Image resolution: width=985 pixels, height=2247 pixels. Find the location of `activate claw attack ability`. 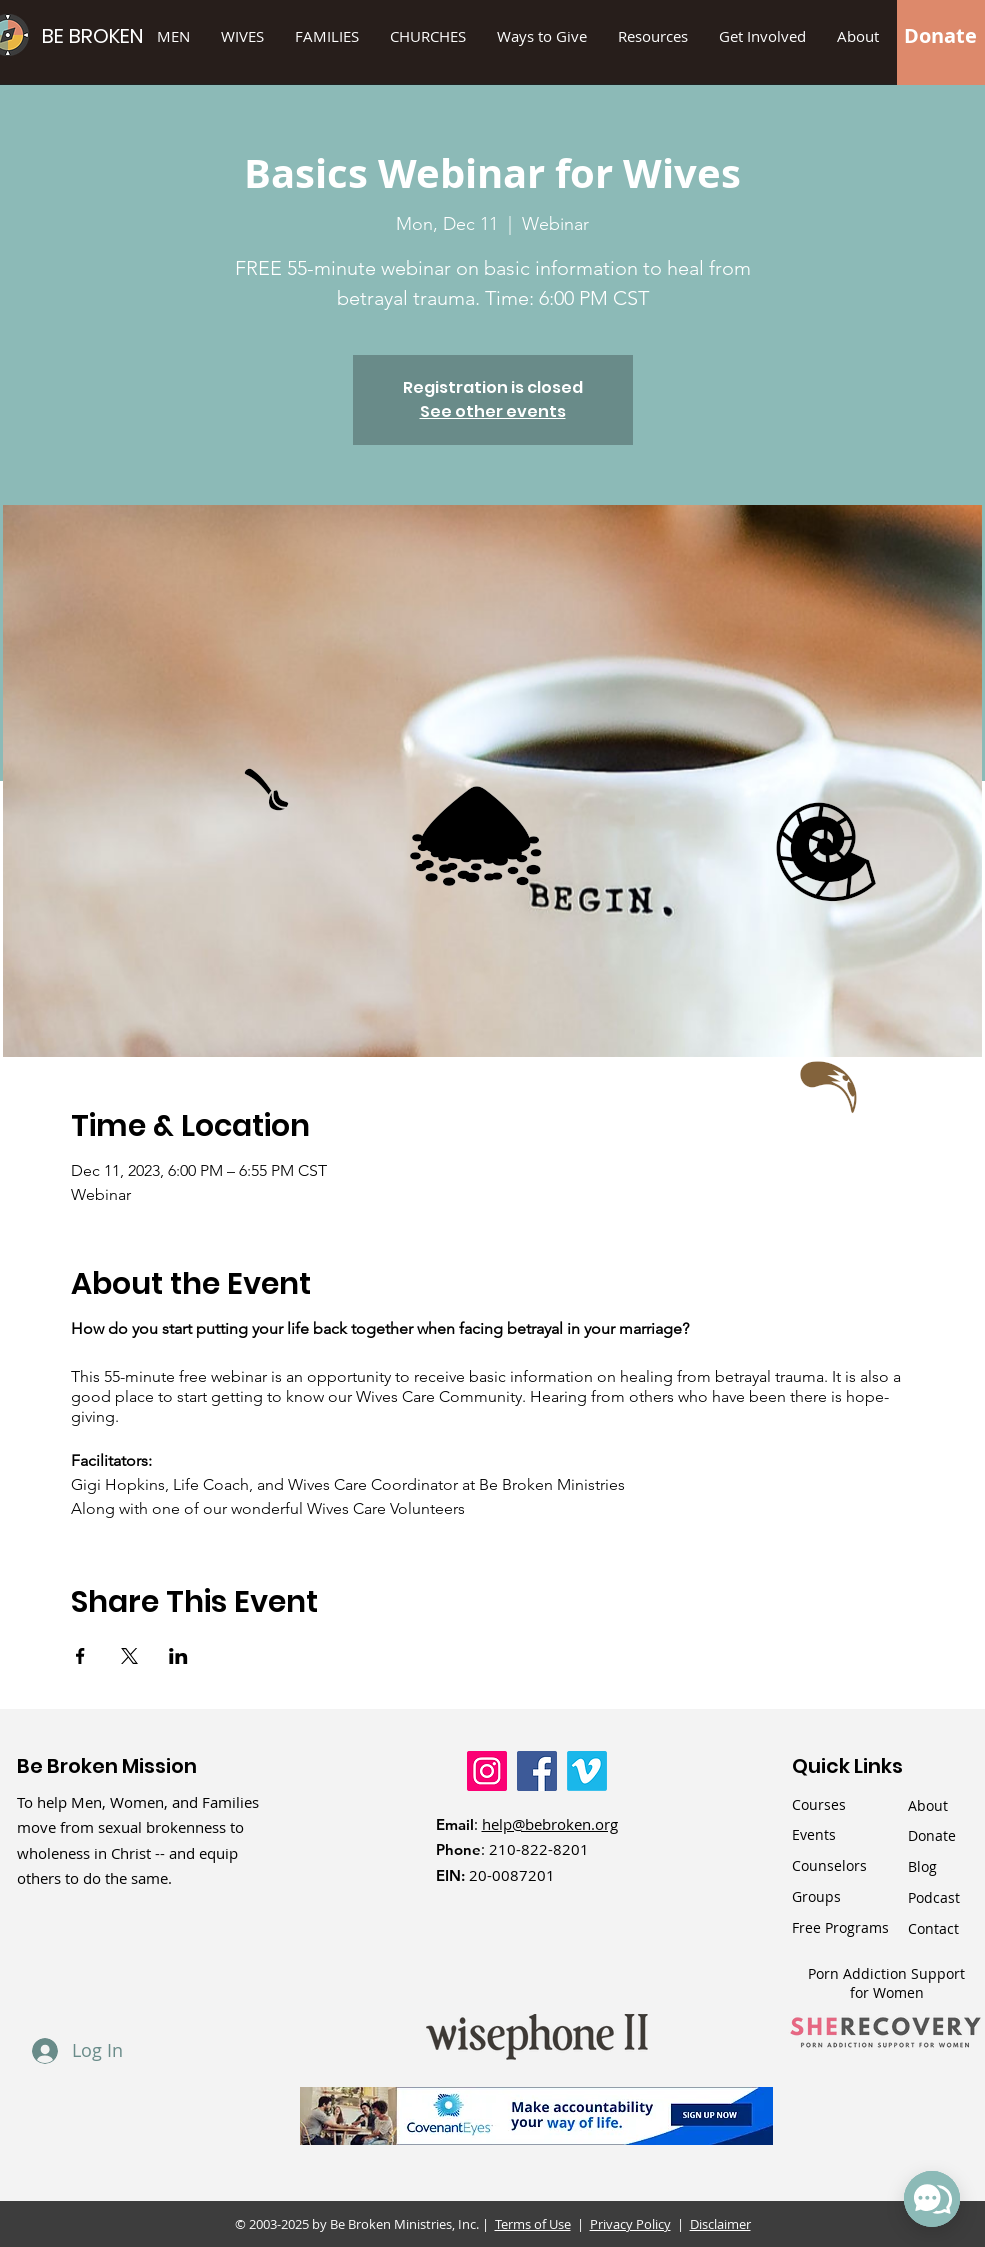

activate claw attack ability is located at coordinates (828, 1088).